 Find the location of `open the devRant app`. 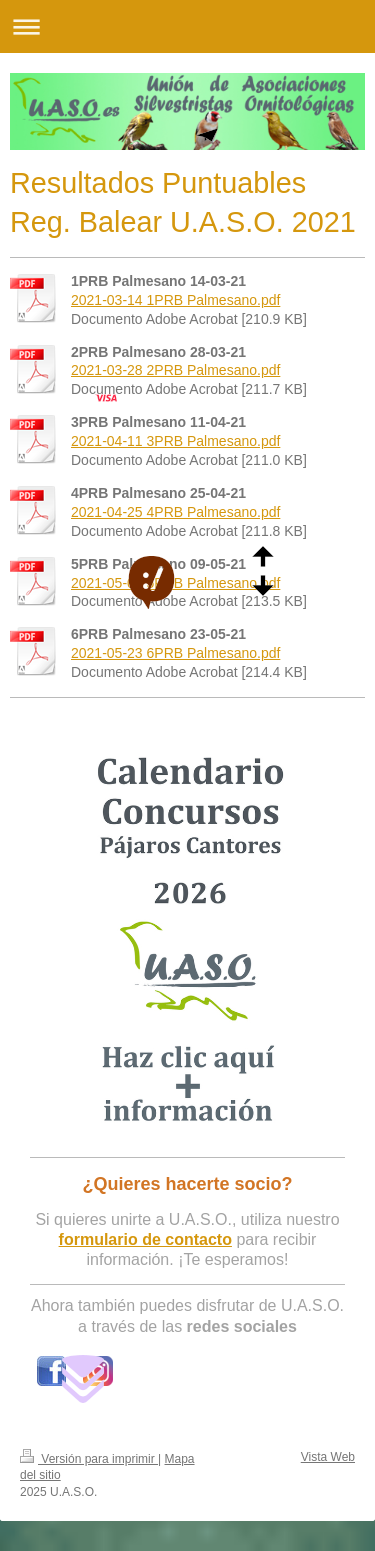

open the devRant app is located at coordinates (151, 582).